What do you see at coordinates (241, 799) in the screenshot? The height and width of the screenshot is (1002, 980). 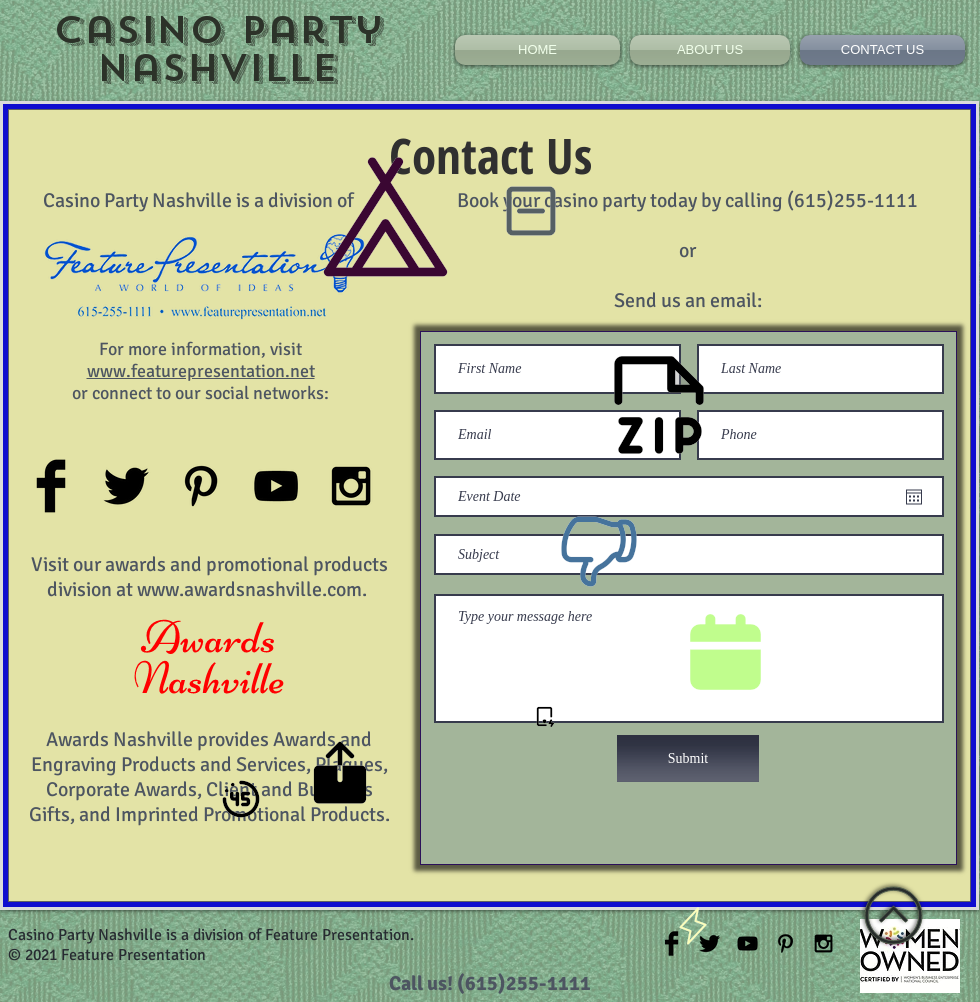 I see `set a 45-minute timer or duration` at bounding box center [241, 799].